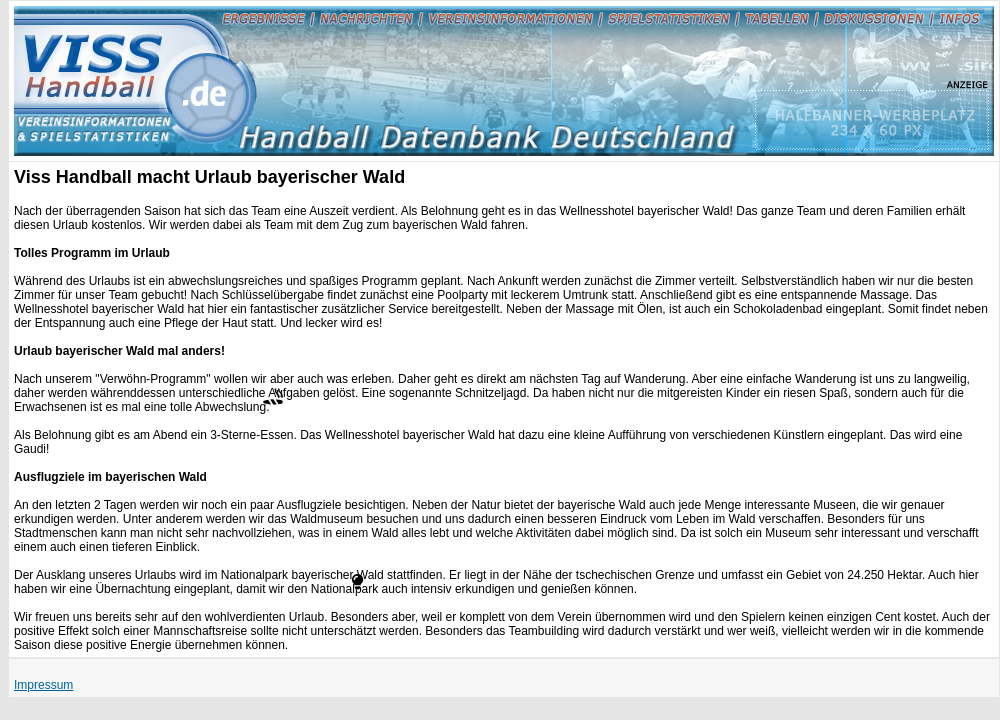  What do you see at coordinates (357, 581) in the screenshot?
I see `access tips or helpful suggestions` at bounding box center [357, 581].